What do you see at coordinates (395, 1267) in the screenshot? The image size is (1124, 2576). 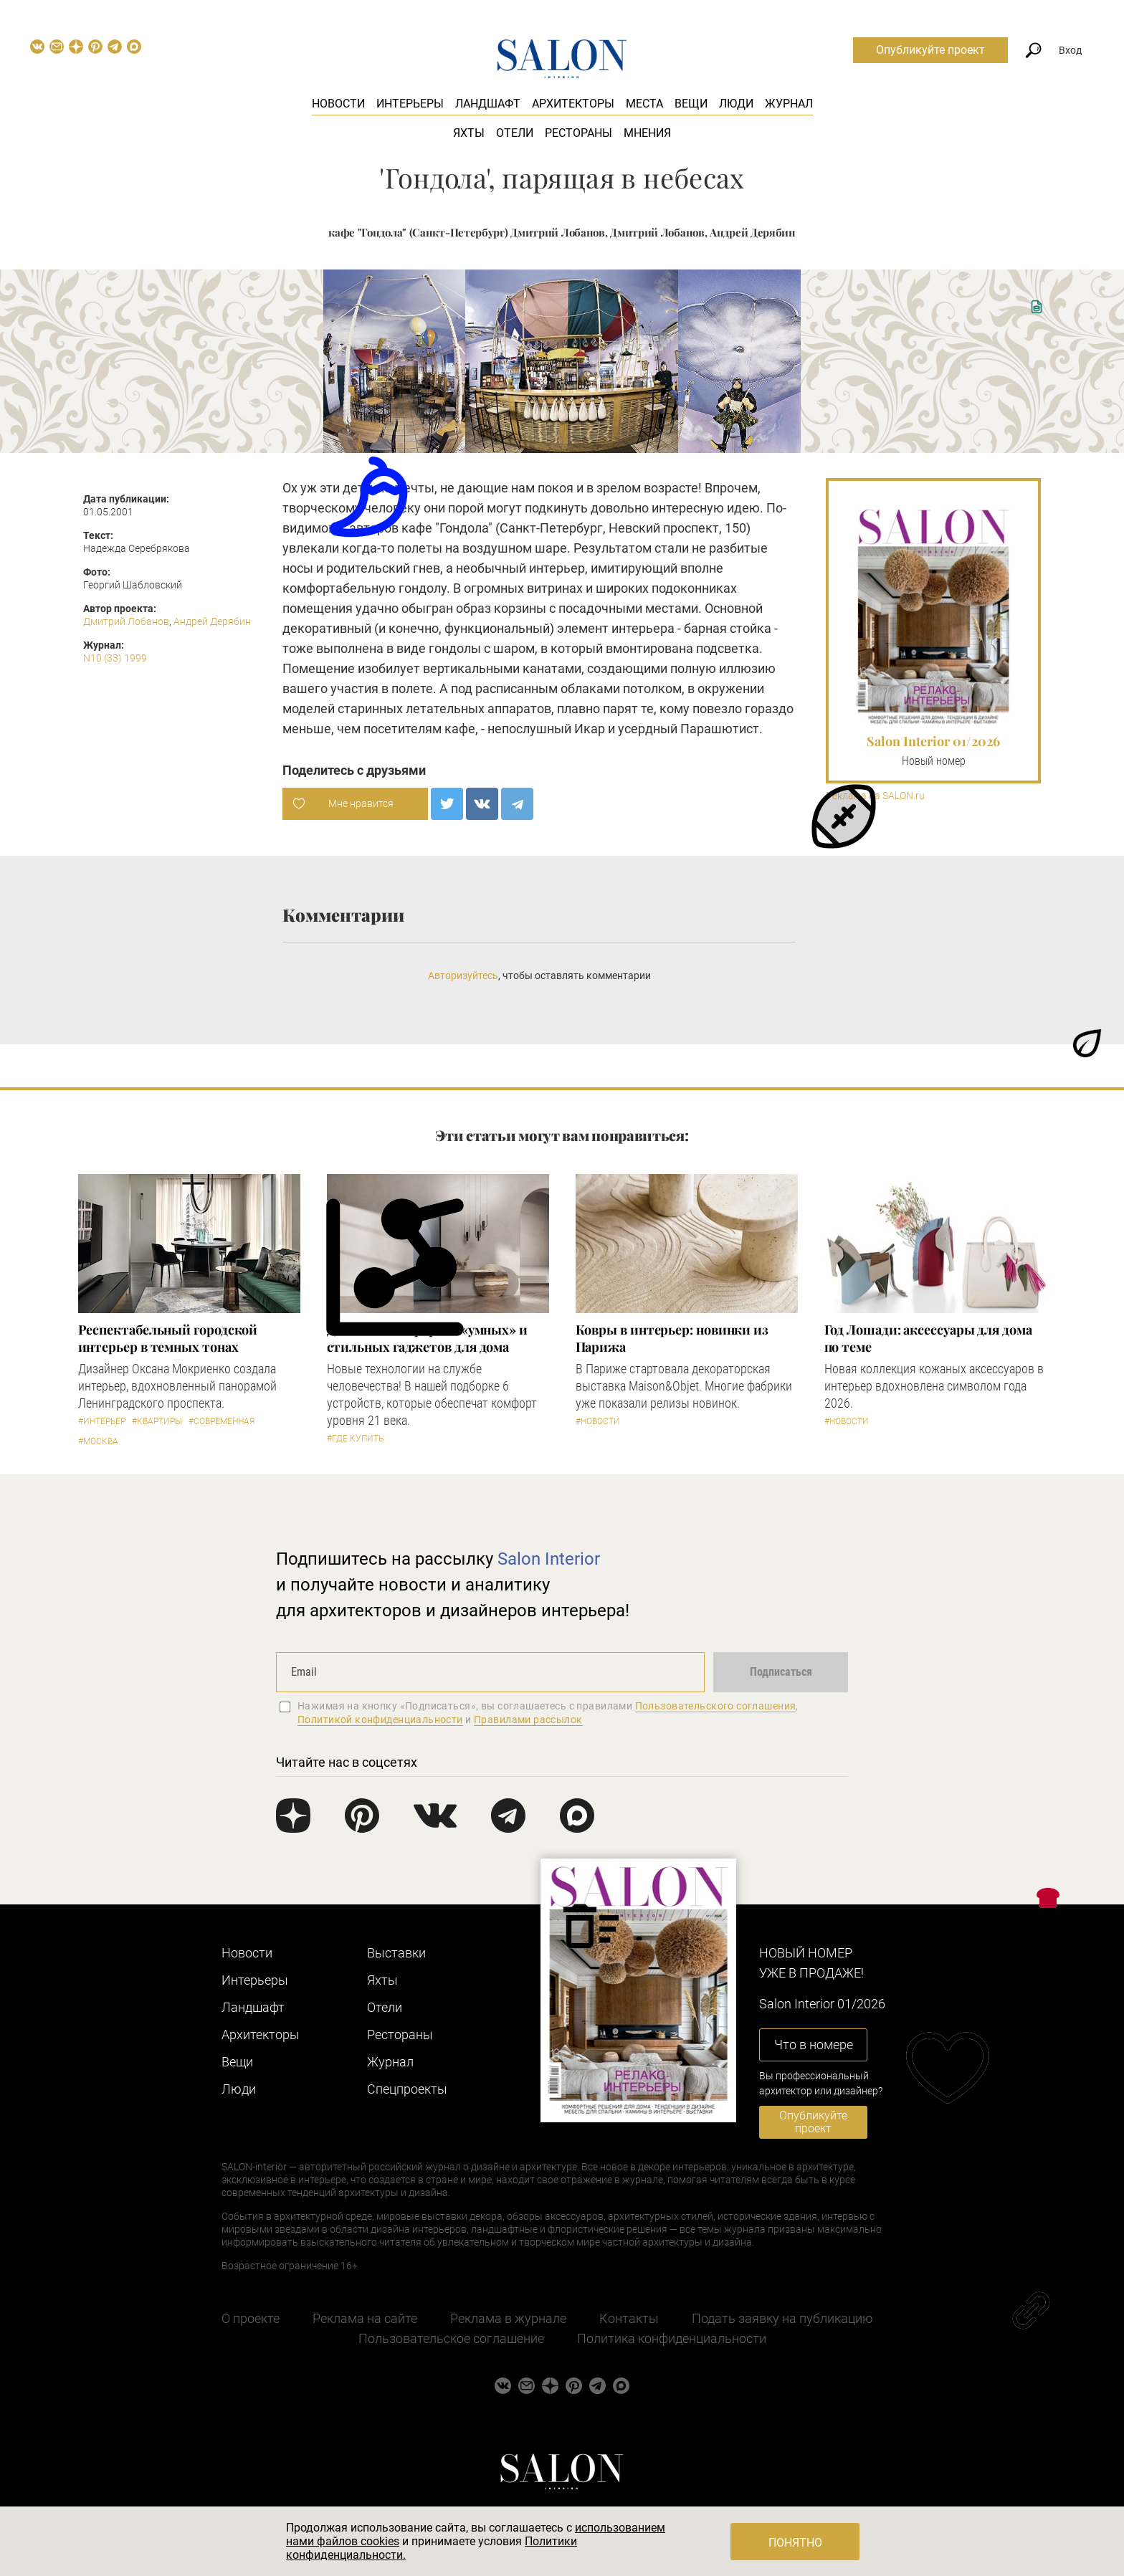 I see `view scatter plot or data visualization` at bounding box center [395, 1267].